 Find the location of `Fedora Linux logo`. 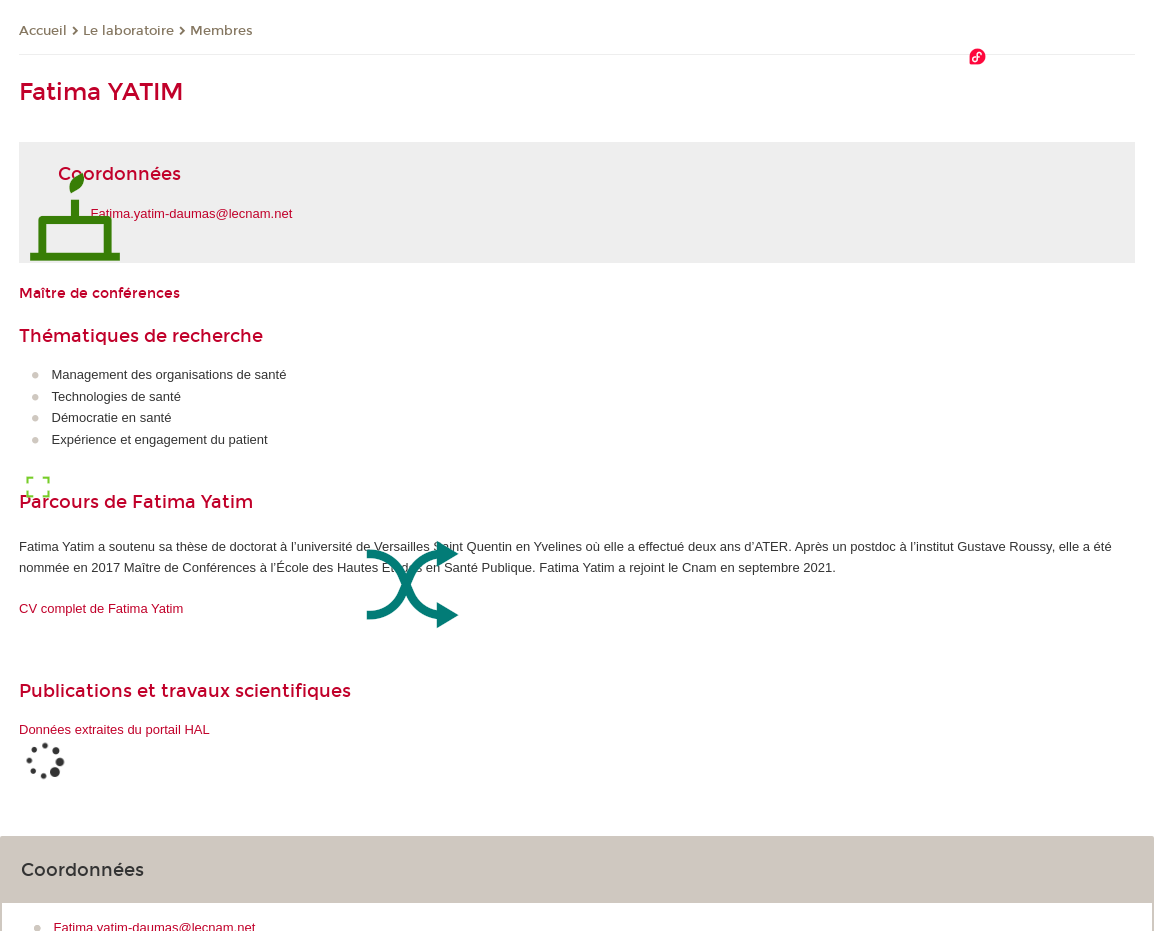

Fedora Linux logo is located at coordinates (977, 56).